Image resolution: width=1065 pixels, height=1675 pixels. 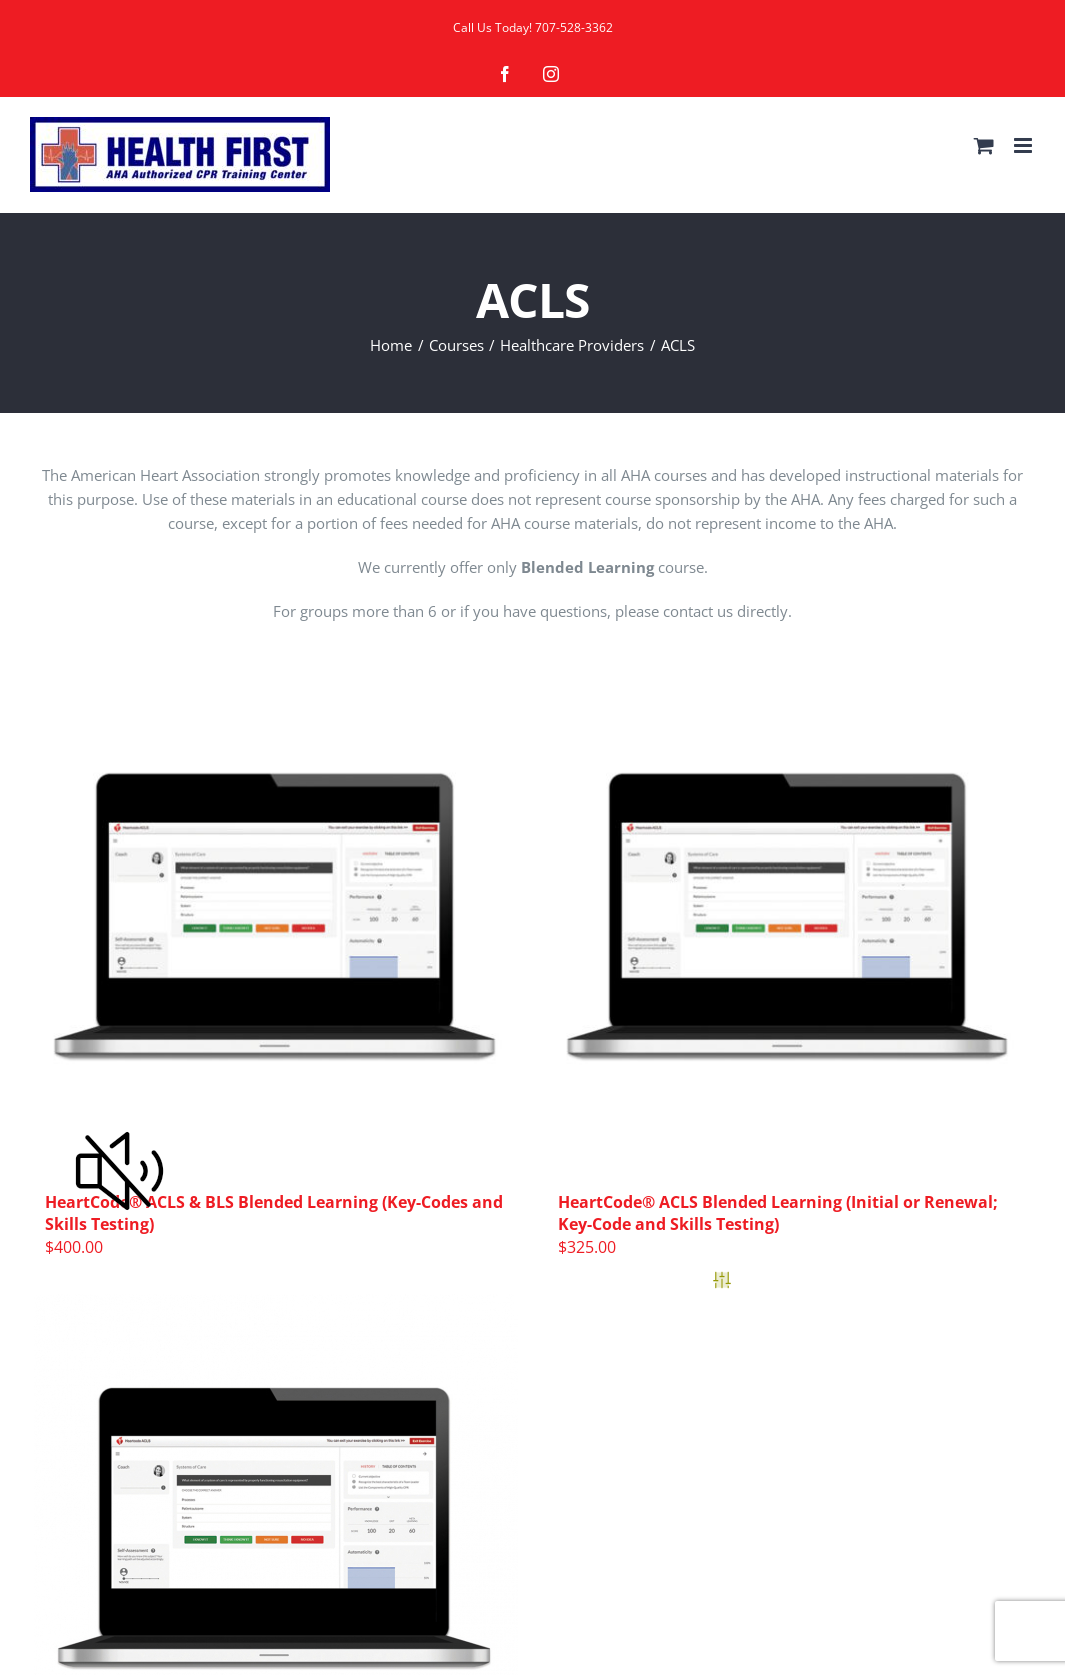 I want to click on adjust settings or preferences, so click(x=722, y=1280).